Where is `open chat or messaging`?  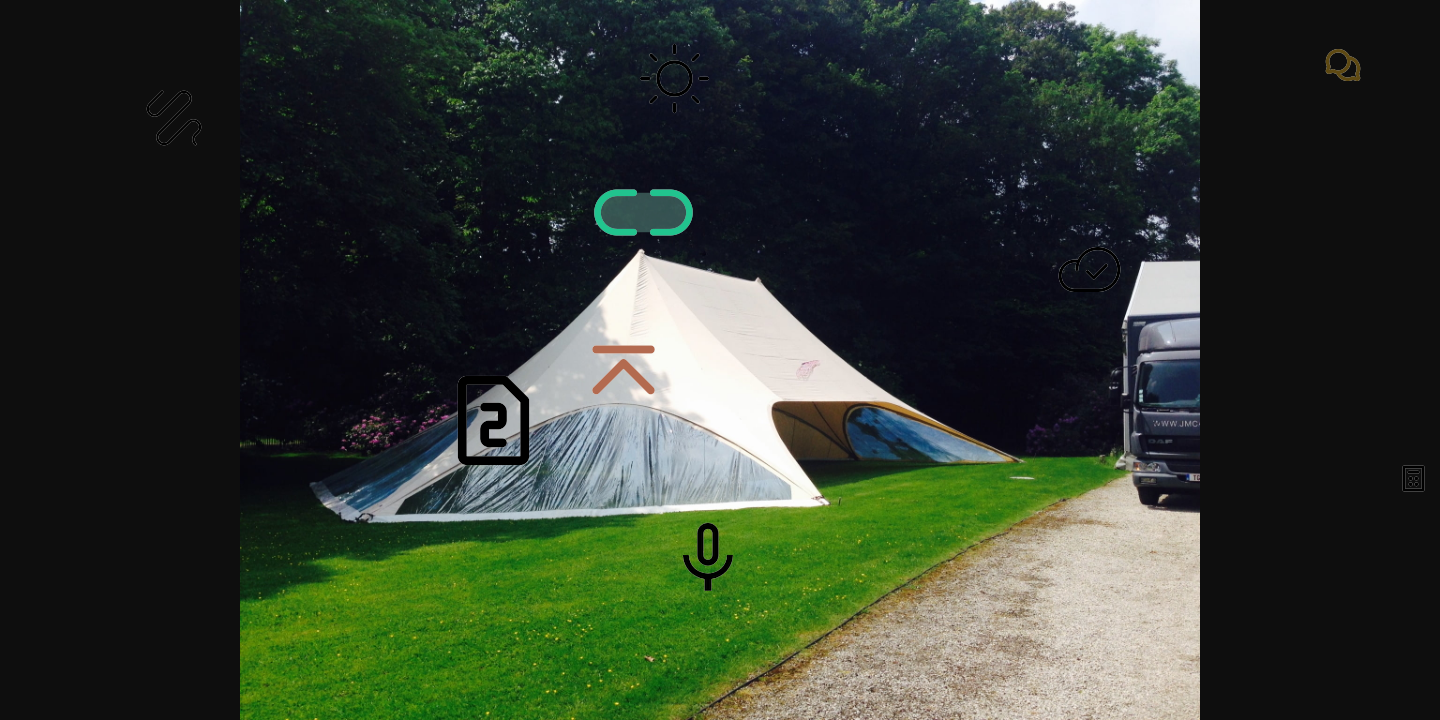 open chat or messaging is located at coordinates (1343, 65).